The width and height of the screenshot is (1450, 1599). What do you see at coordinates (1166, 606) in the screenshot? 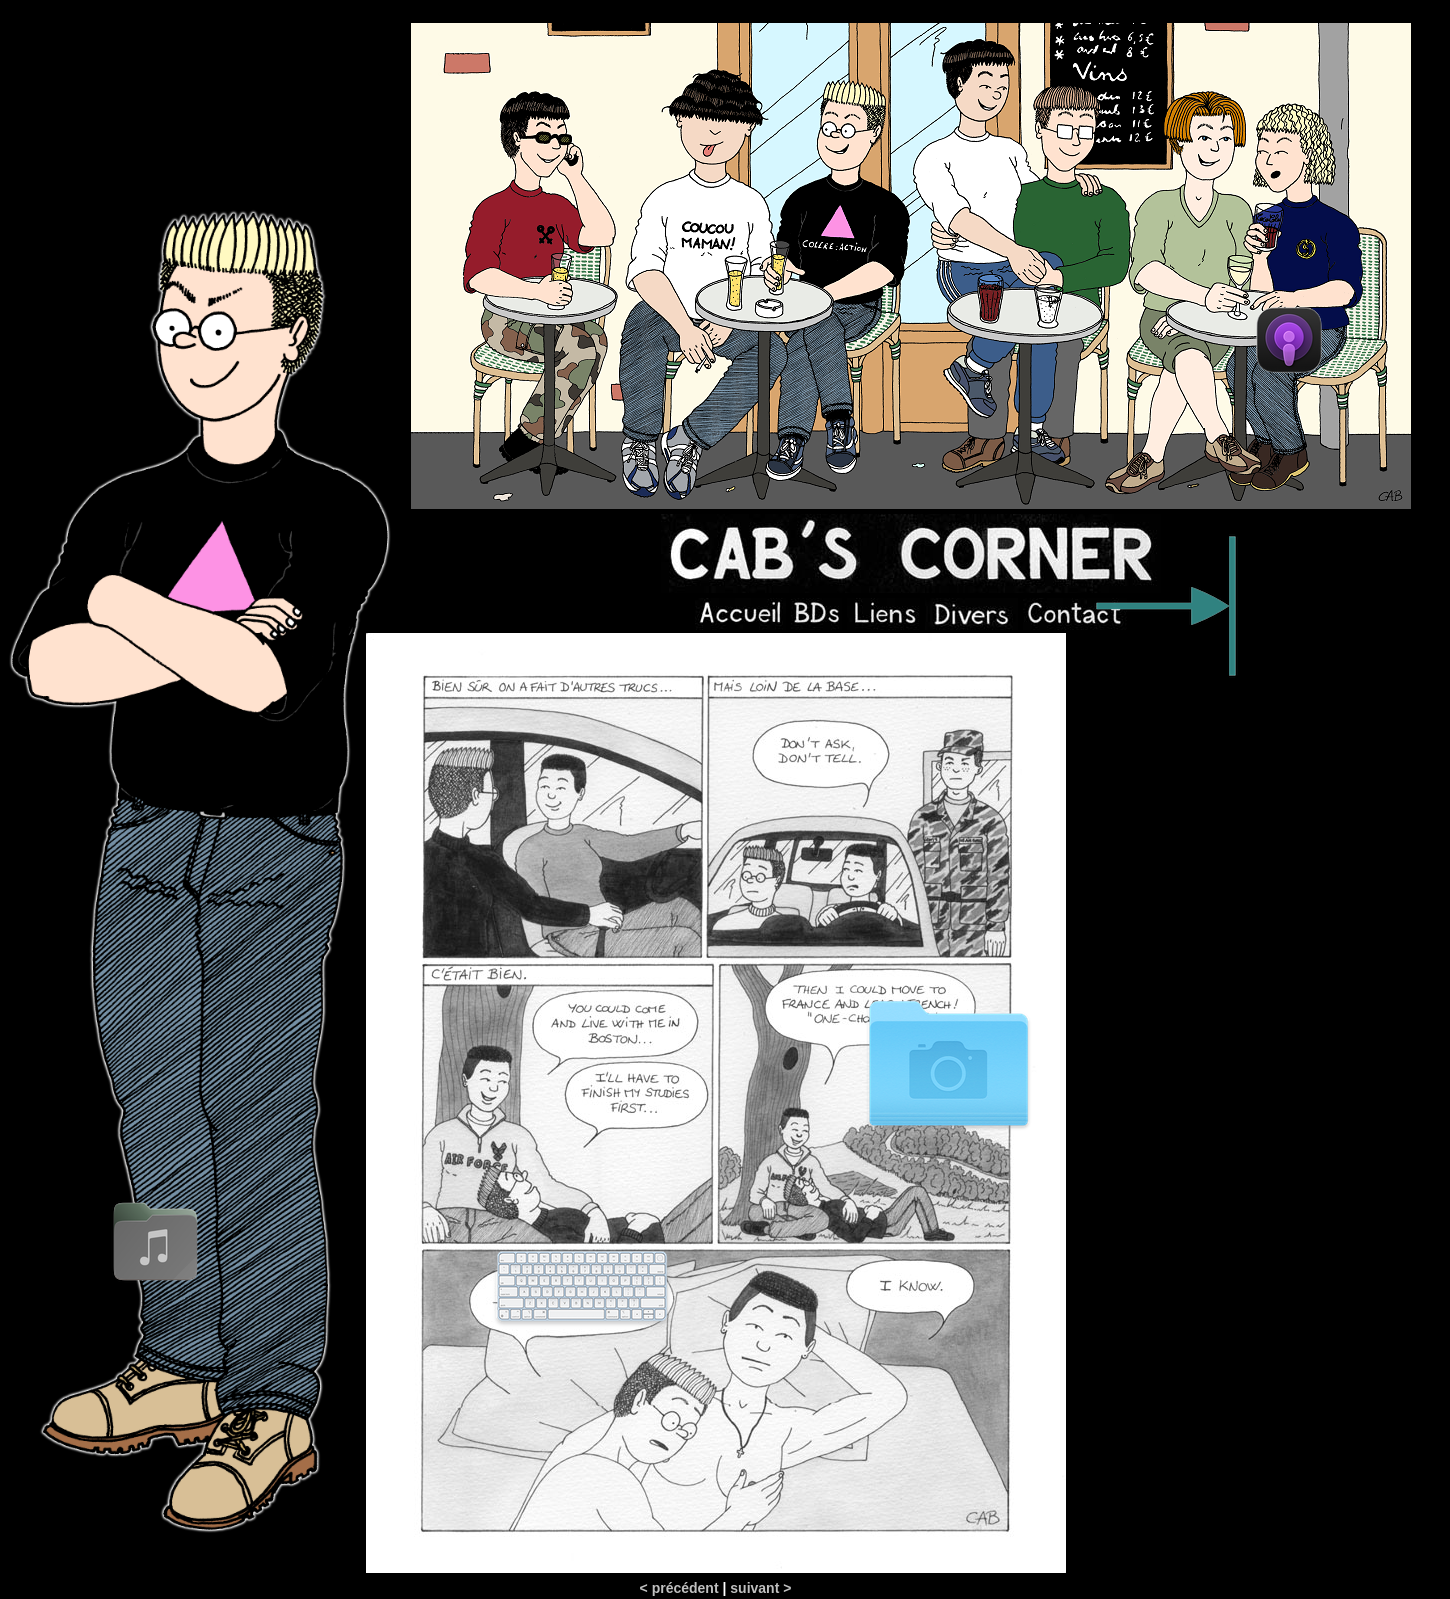
I see `go to the last item or page` at bounding box center [1166, 606].